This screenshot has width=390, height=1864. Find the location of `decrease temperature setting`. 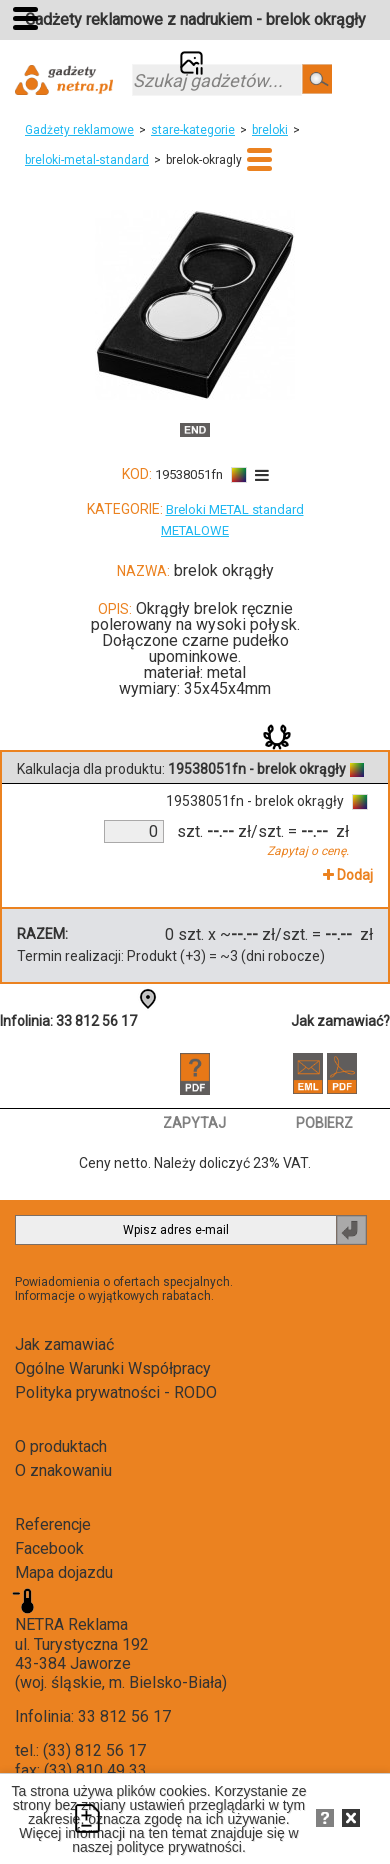

decrease temperature setting is located at coordinates (25, 1601).